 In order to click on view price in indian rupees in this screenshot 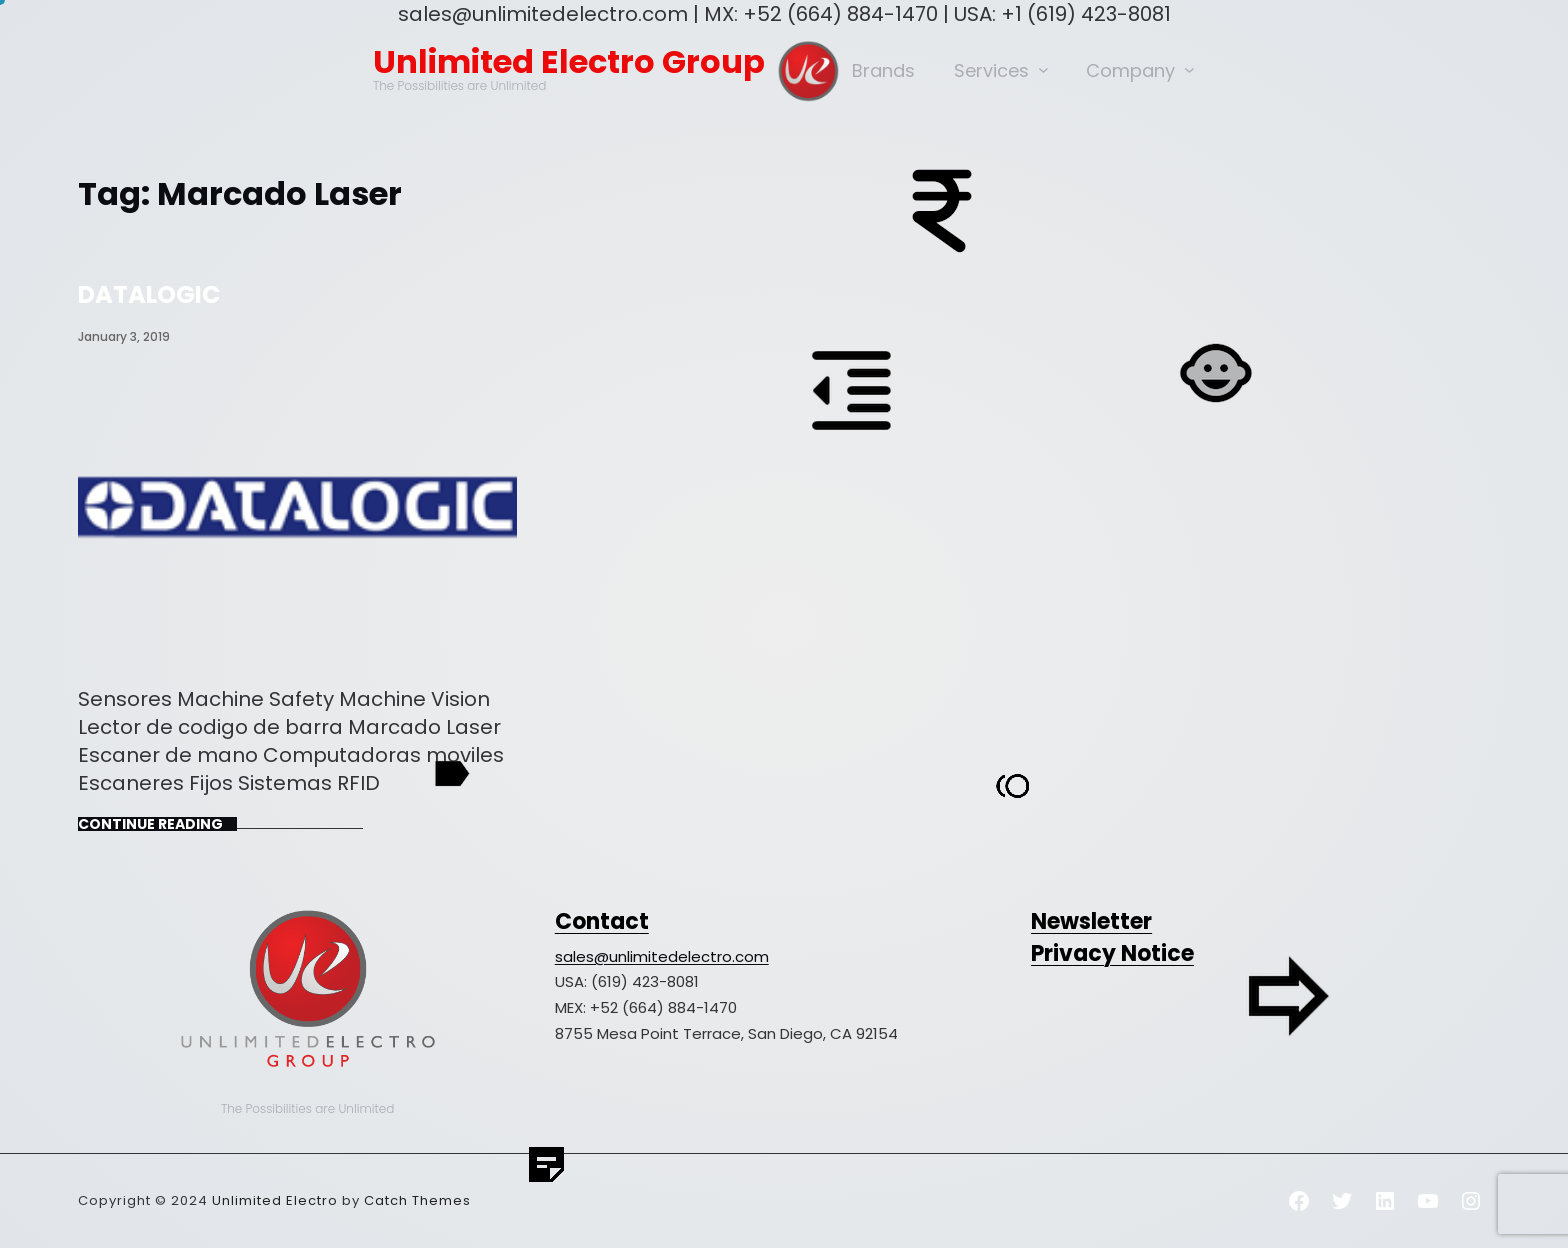, I will do `click(942, 211)`.